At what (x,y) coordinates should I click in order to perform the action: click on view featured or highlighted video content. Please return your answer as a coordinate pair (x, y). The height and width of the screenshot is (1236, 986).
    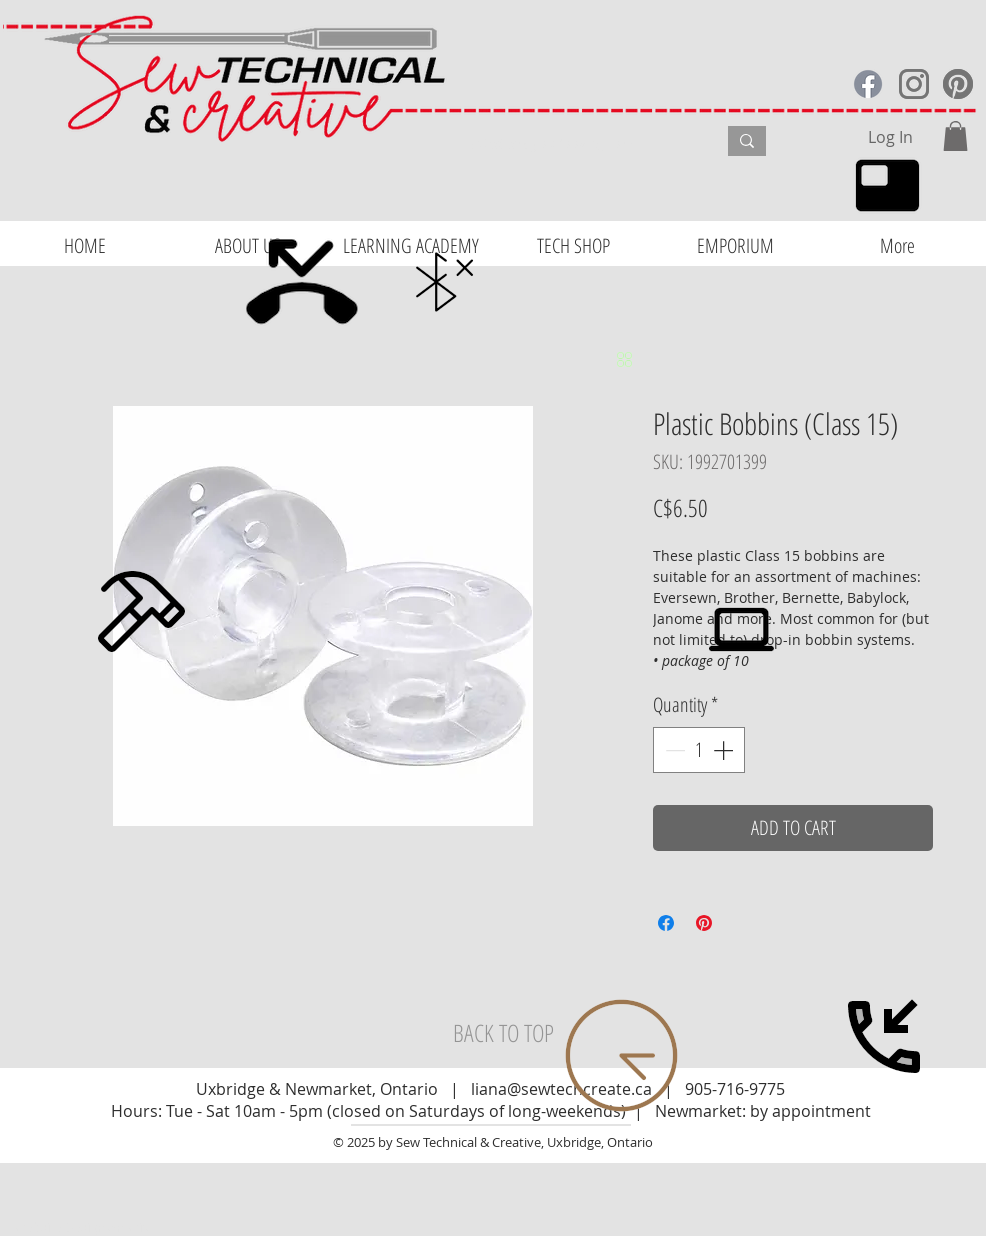
    Looking at the image, I should click on (887, 185).